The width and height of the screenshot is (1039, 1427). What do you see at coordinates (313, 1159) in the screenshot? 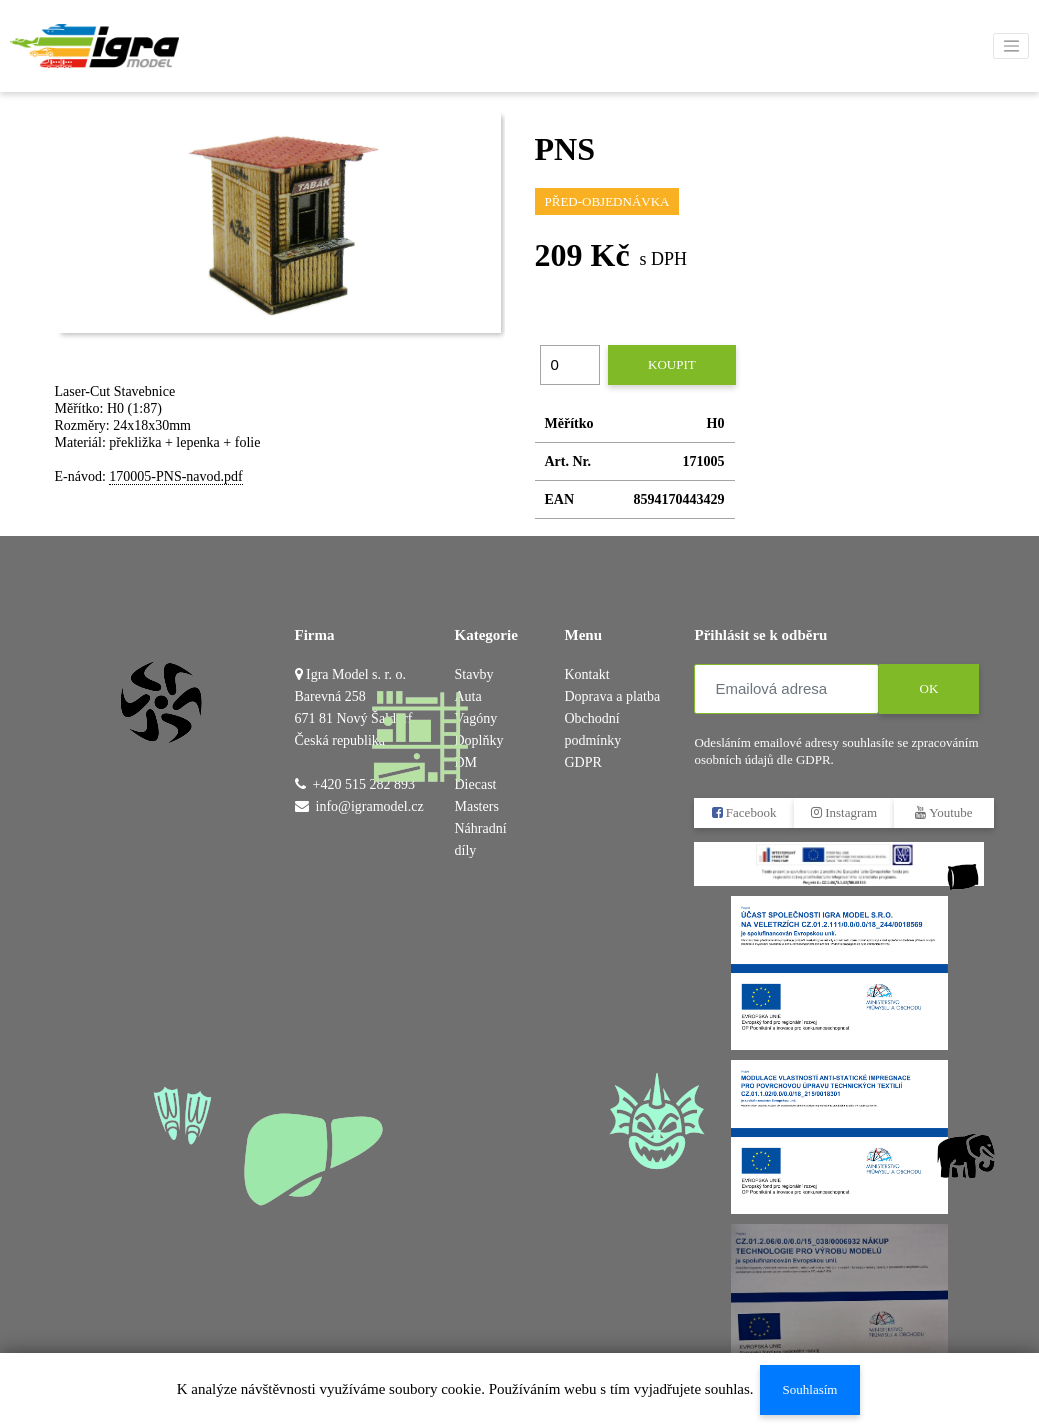
I see `view liver health information` at bounding box center [313, 1159].